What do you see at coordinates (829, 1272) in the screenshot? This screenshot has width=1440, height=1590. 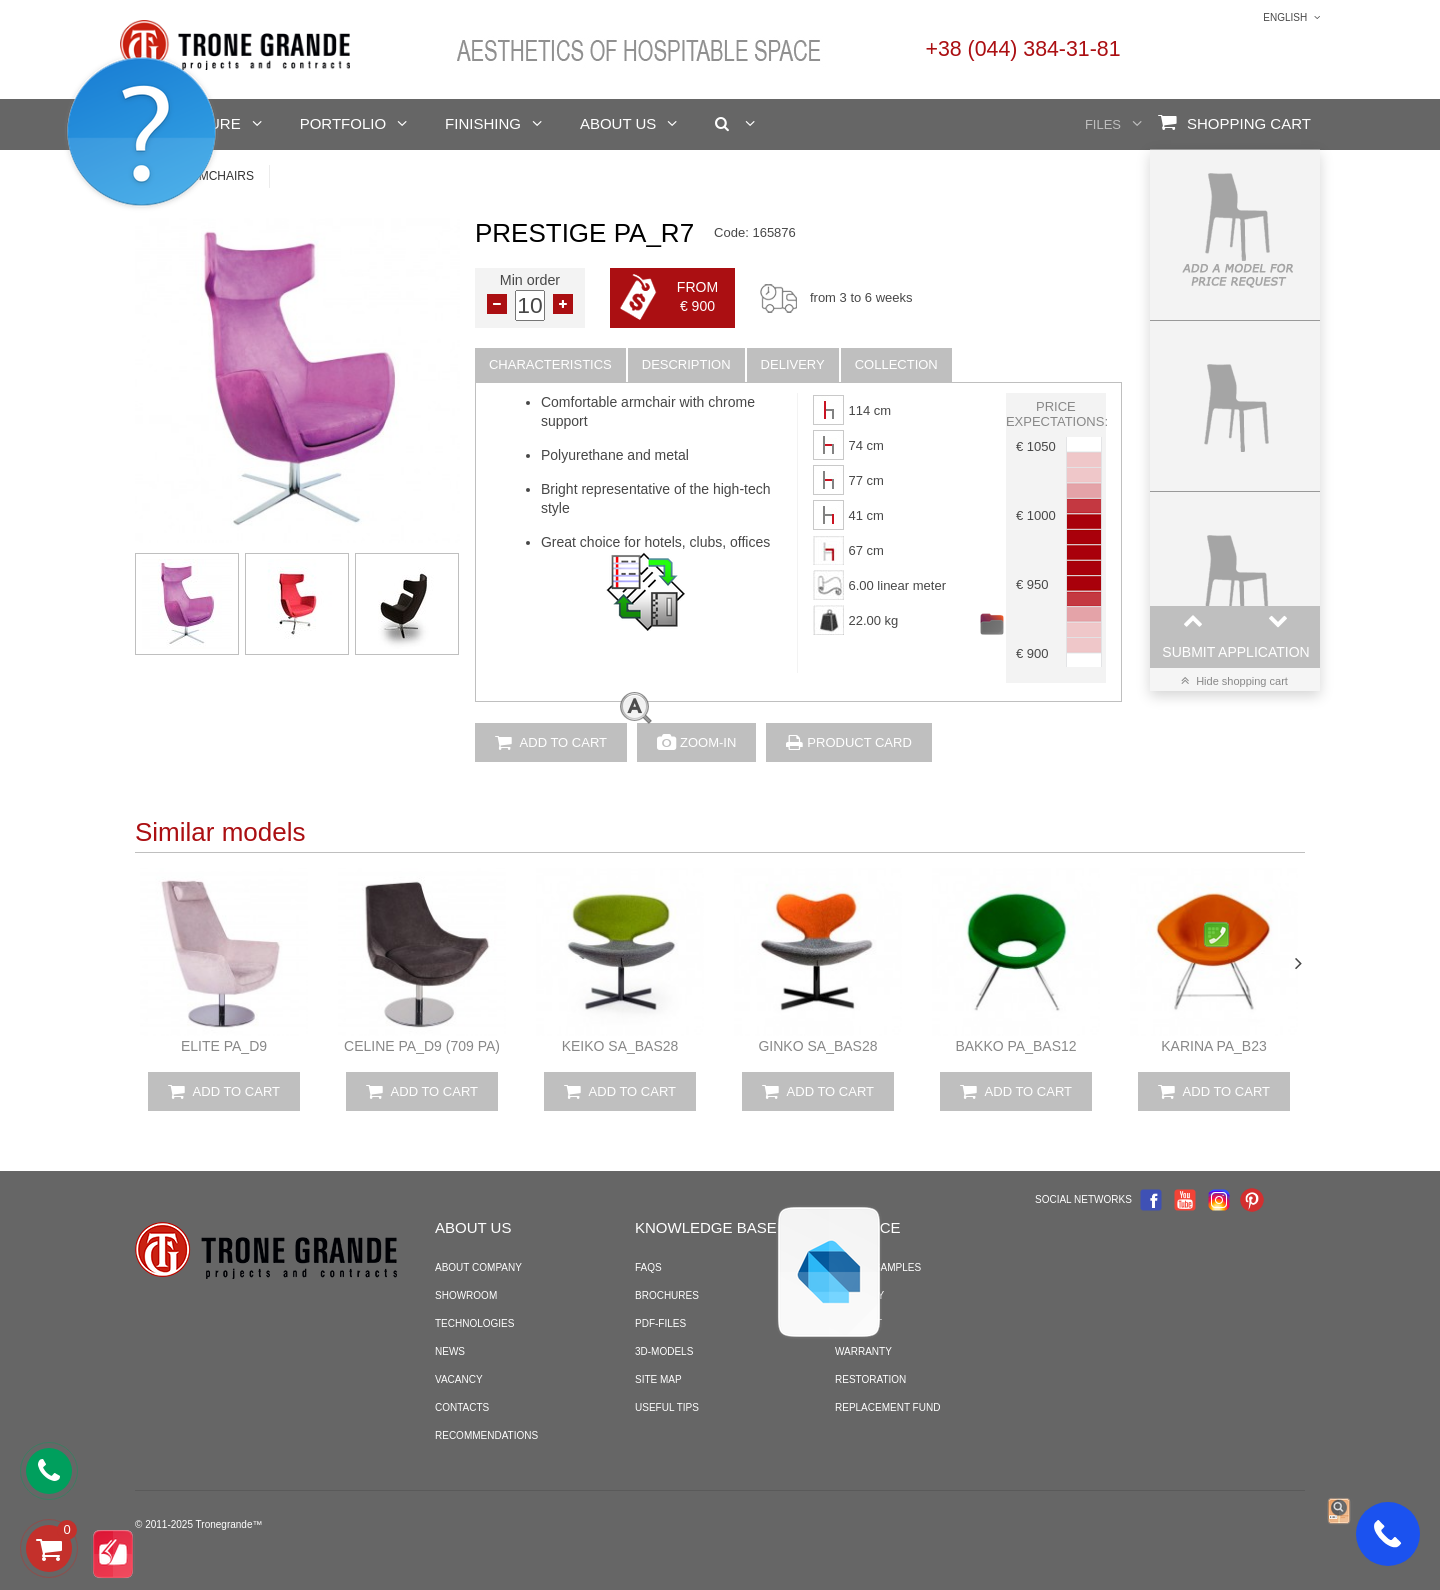 I see `indicates a Dart programming language file` at bounding box center [829, 1272].